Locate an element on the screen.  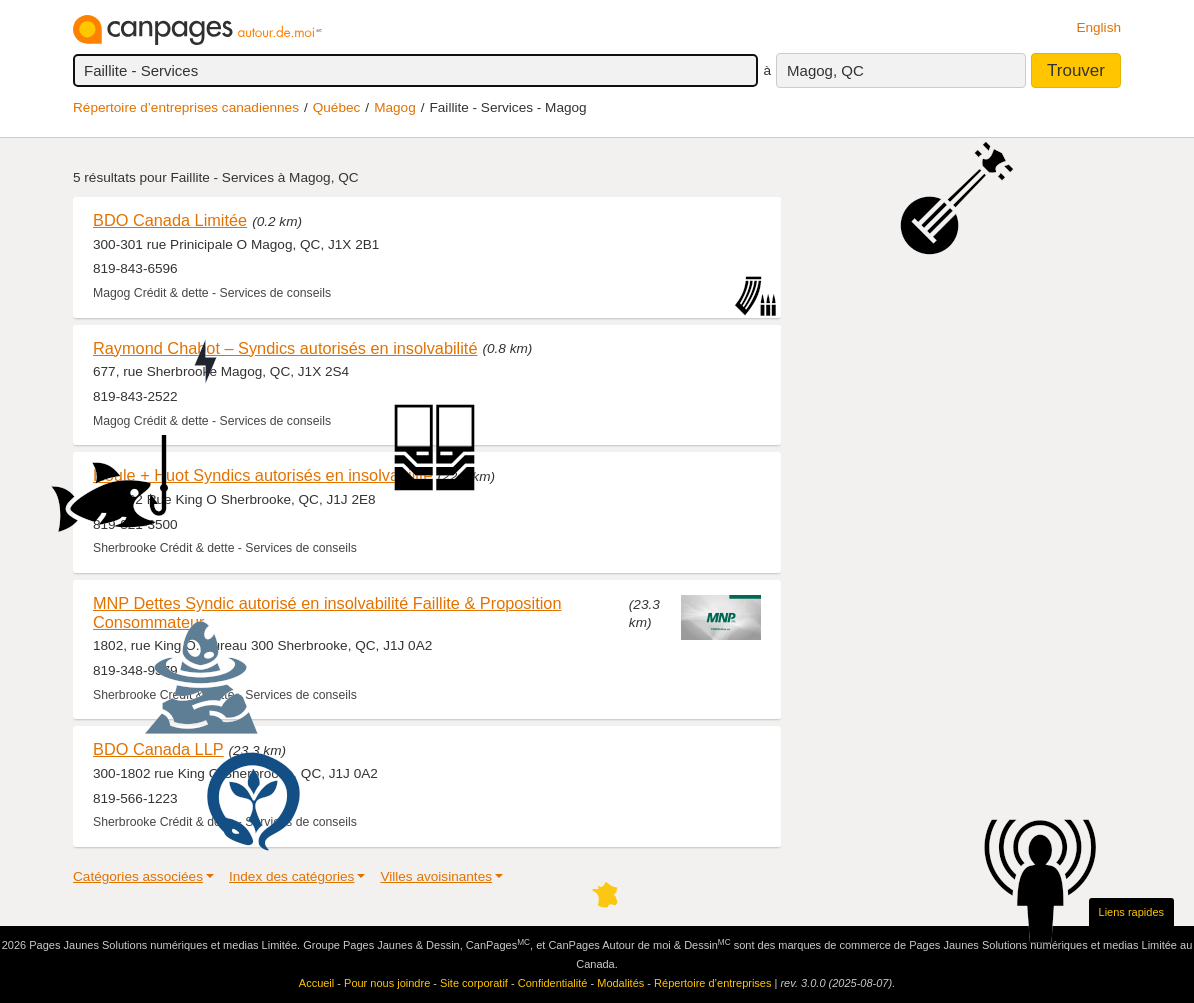
access fishing mini-game or activity is located at coordinates (112, 491).